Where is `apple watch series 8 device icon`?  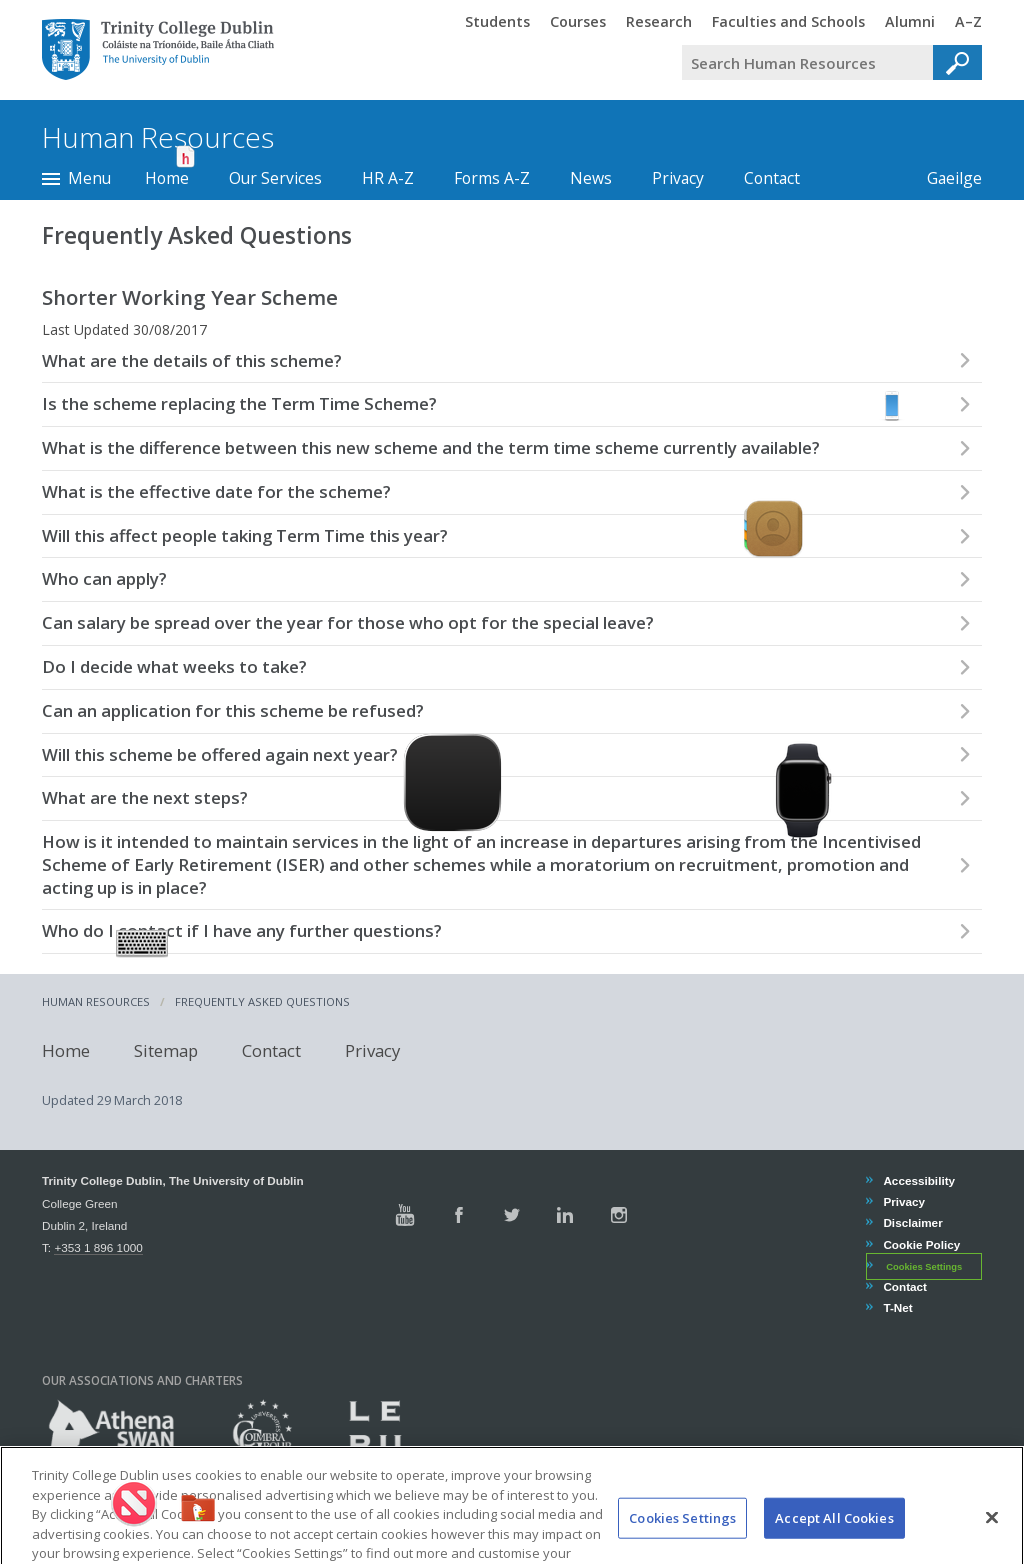 apple watch series 8 device icon is located at coordinates (802, 790).